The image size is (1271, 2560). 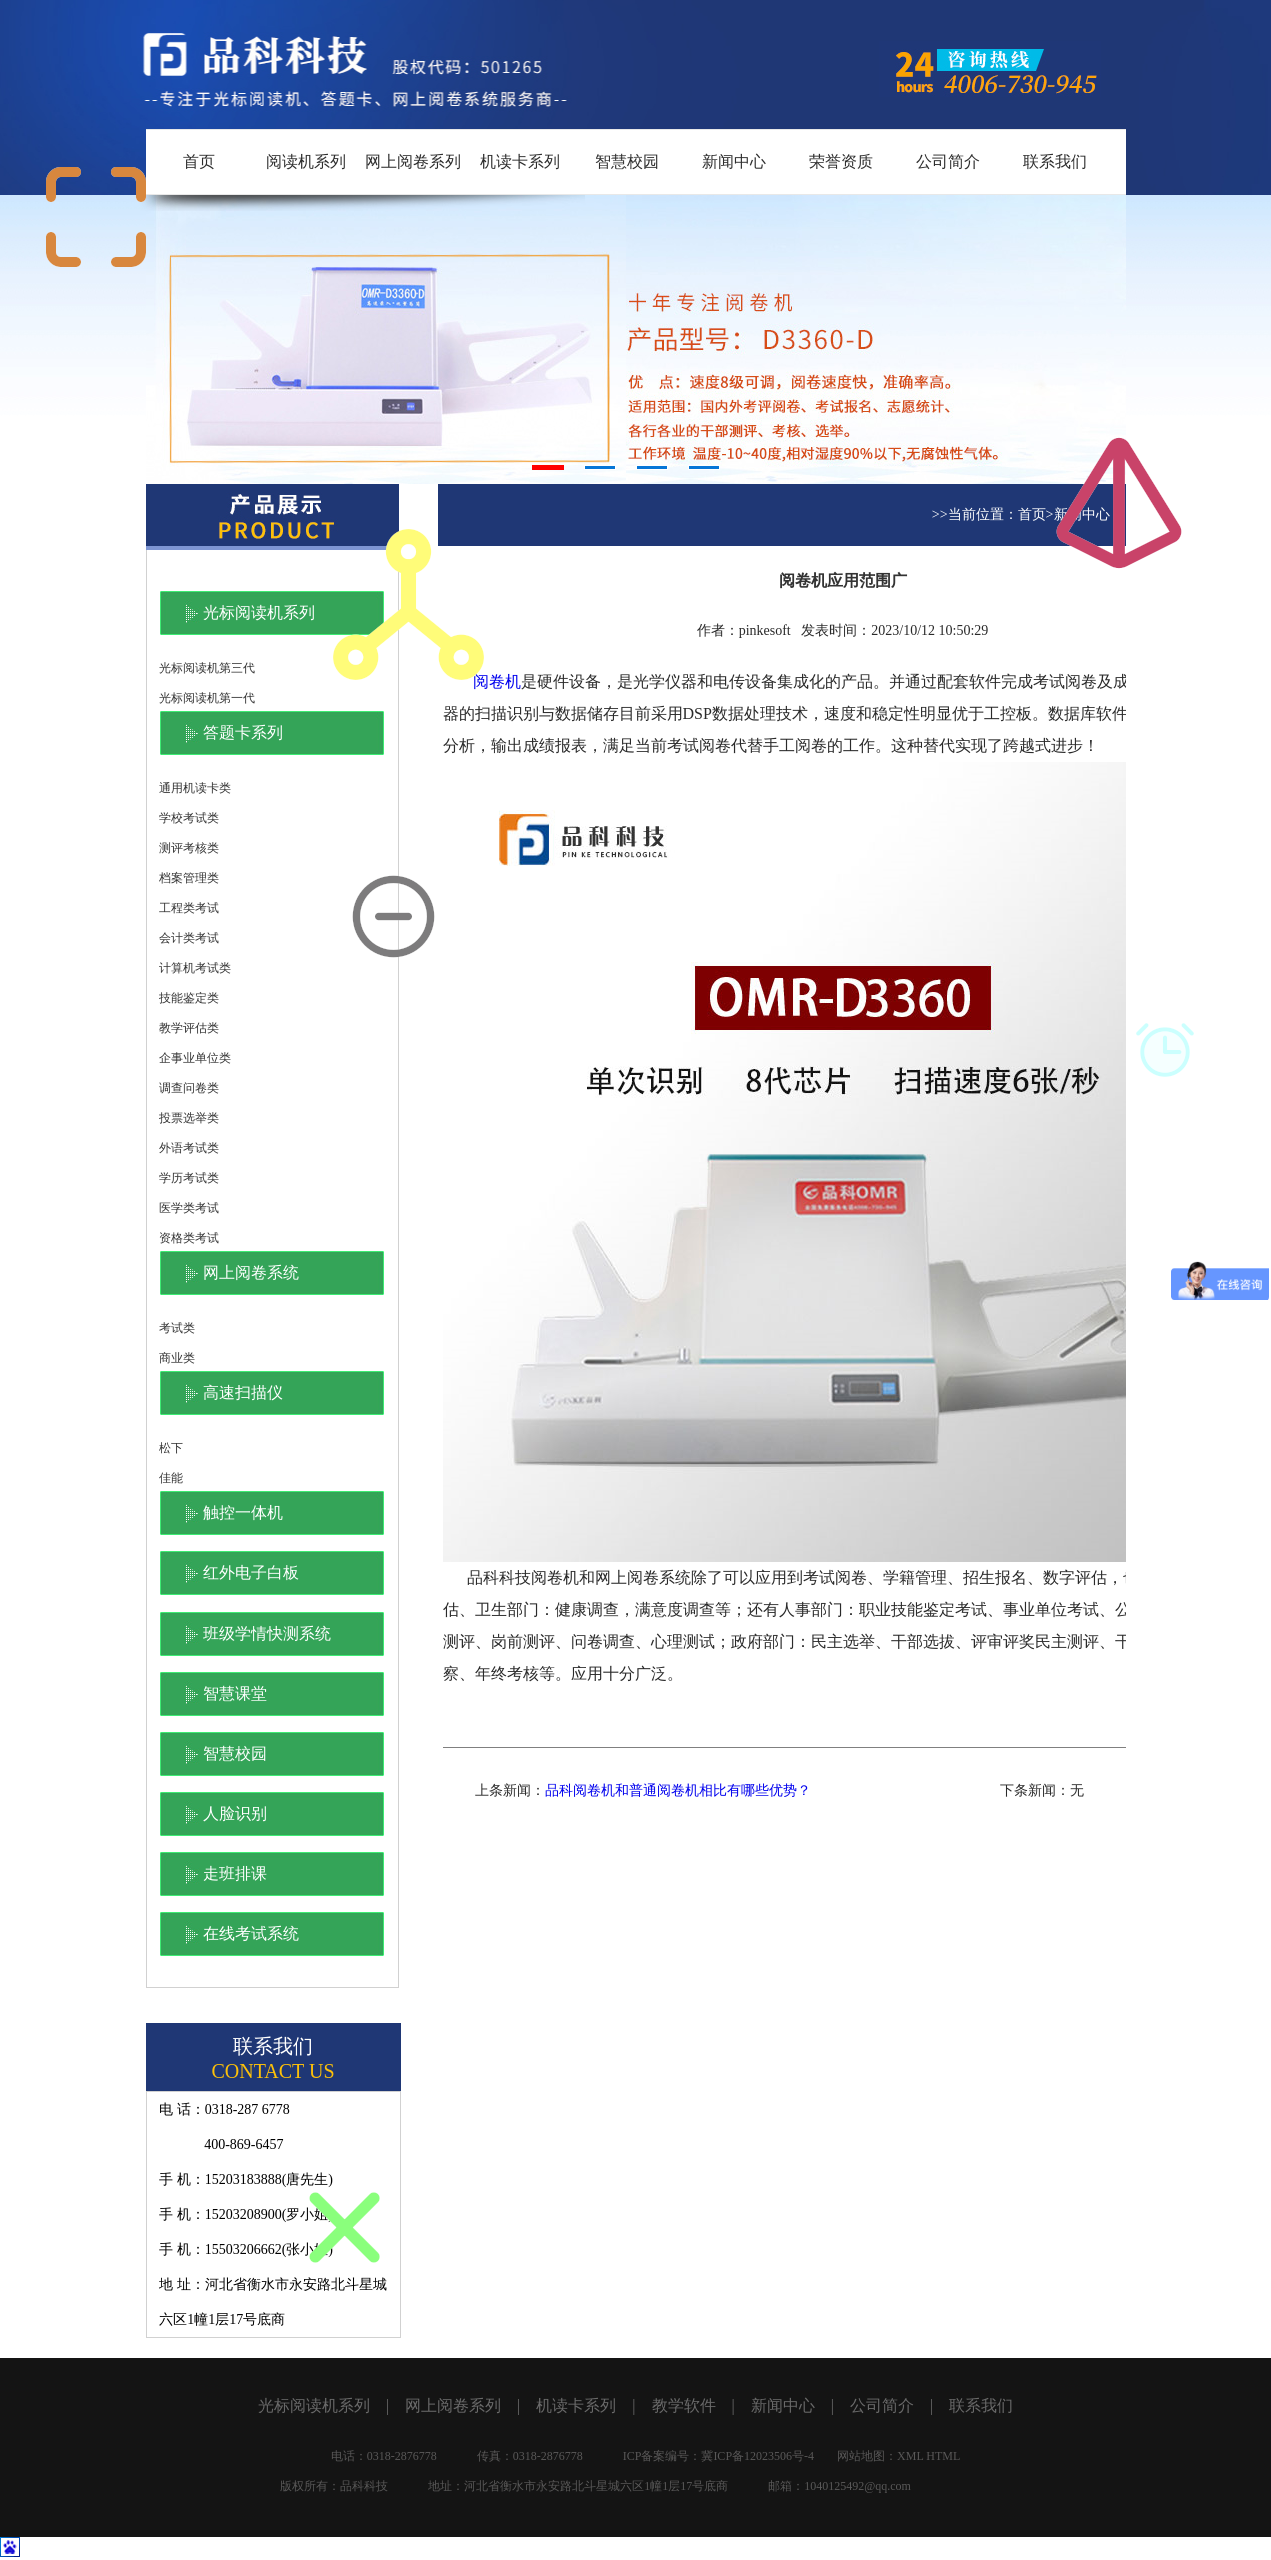 I want to click on view 3D model or object, so click(x=1119, y=503).